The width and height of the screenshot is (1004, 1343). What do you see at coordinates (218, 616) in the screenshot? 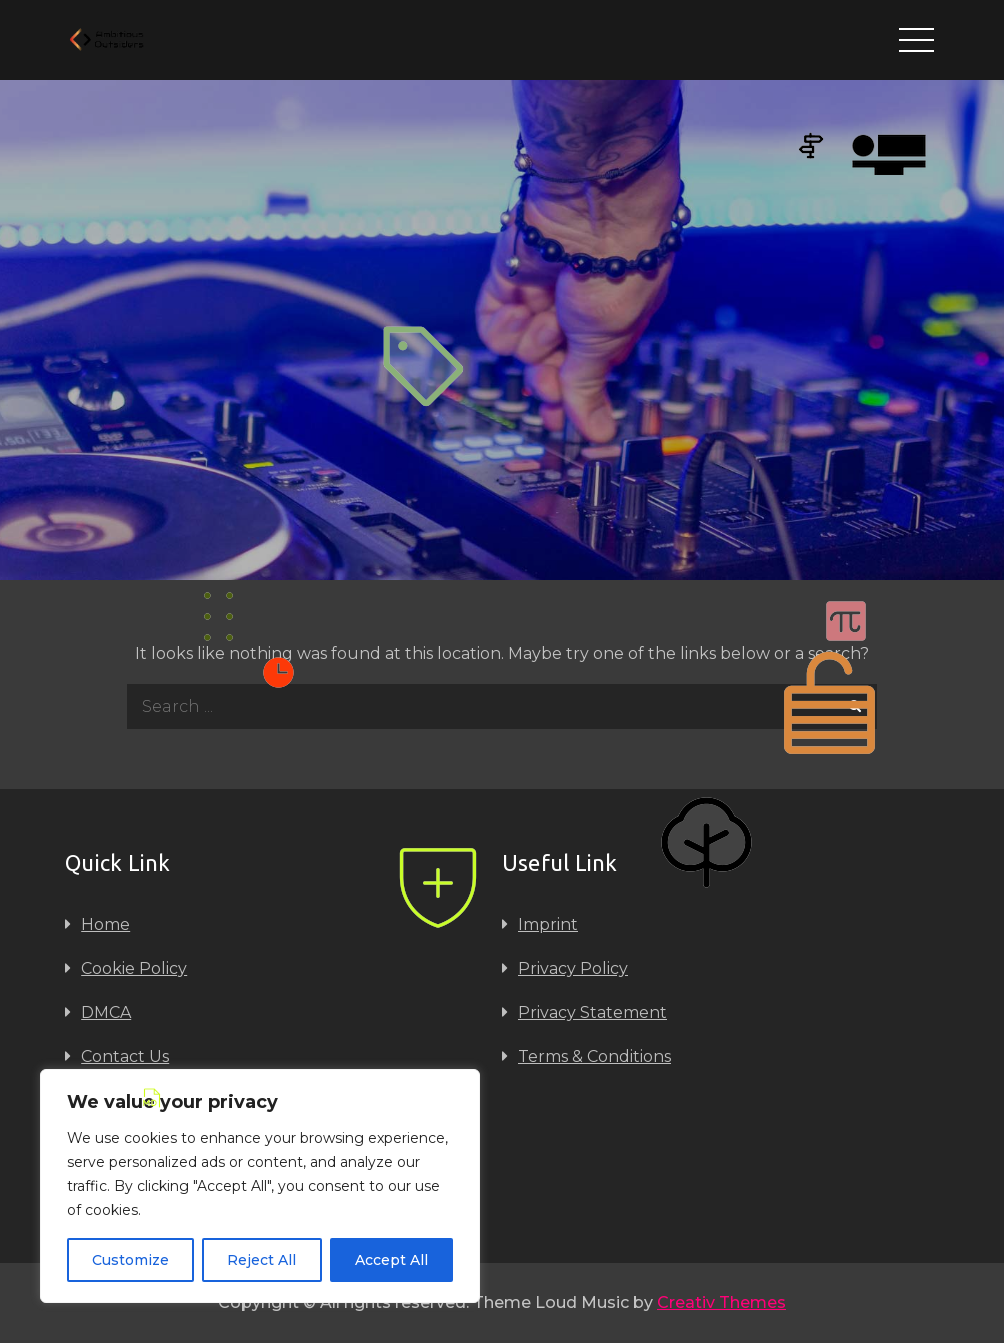
I see `drag to reorder items` at bounding box center [218, 616].